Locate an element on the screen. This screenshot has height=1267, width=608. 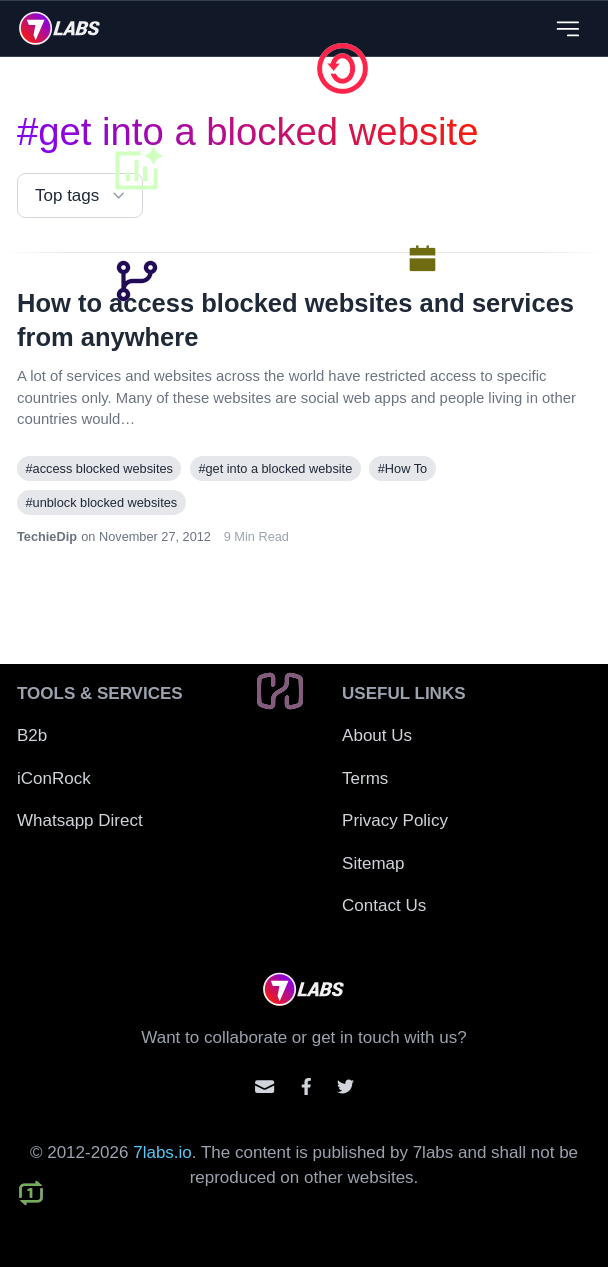
view repository branches is located at coordinates (137, 281).